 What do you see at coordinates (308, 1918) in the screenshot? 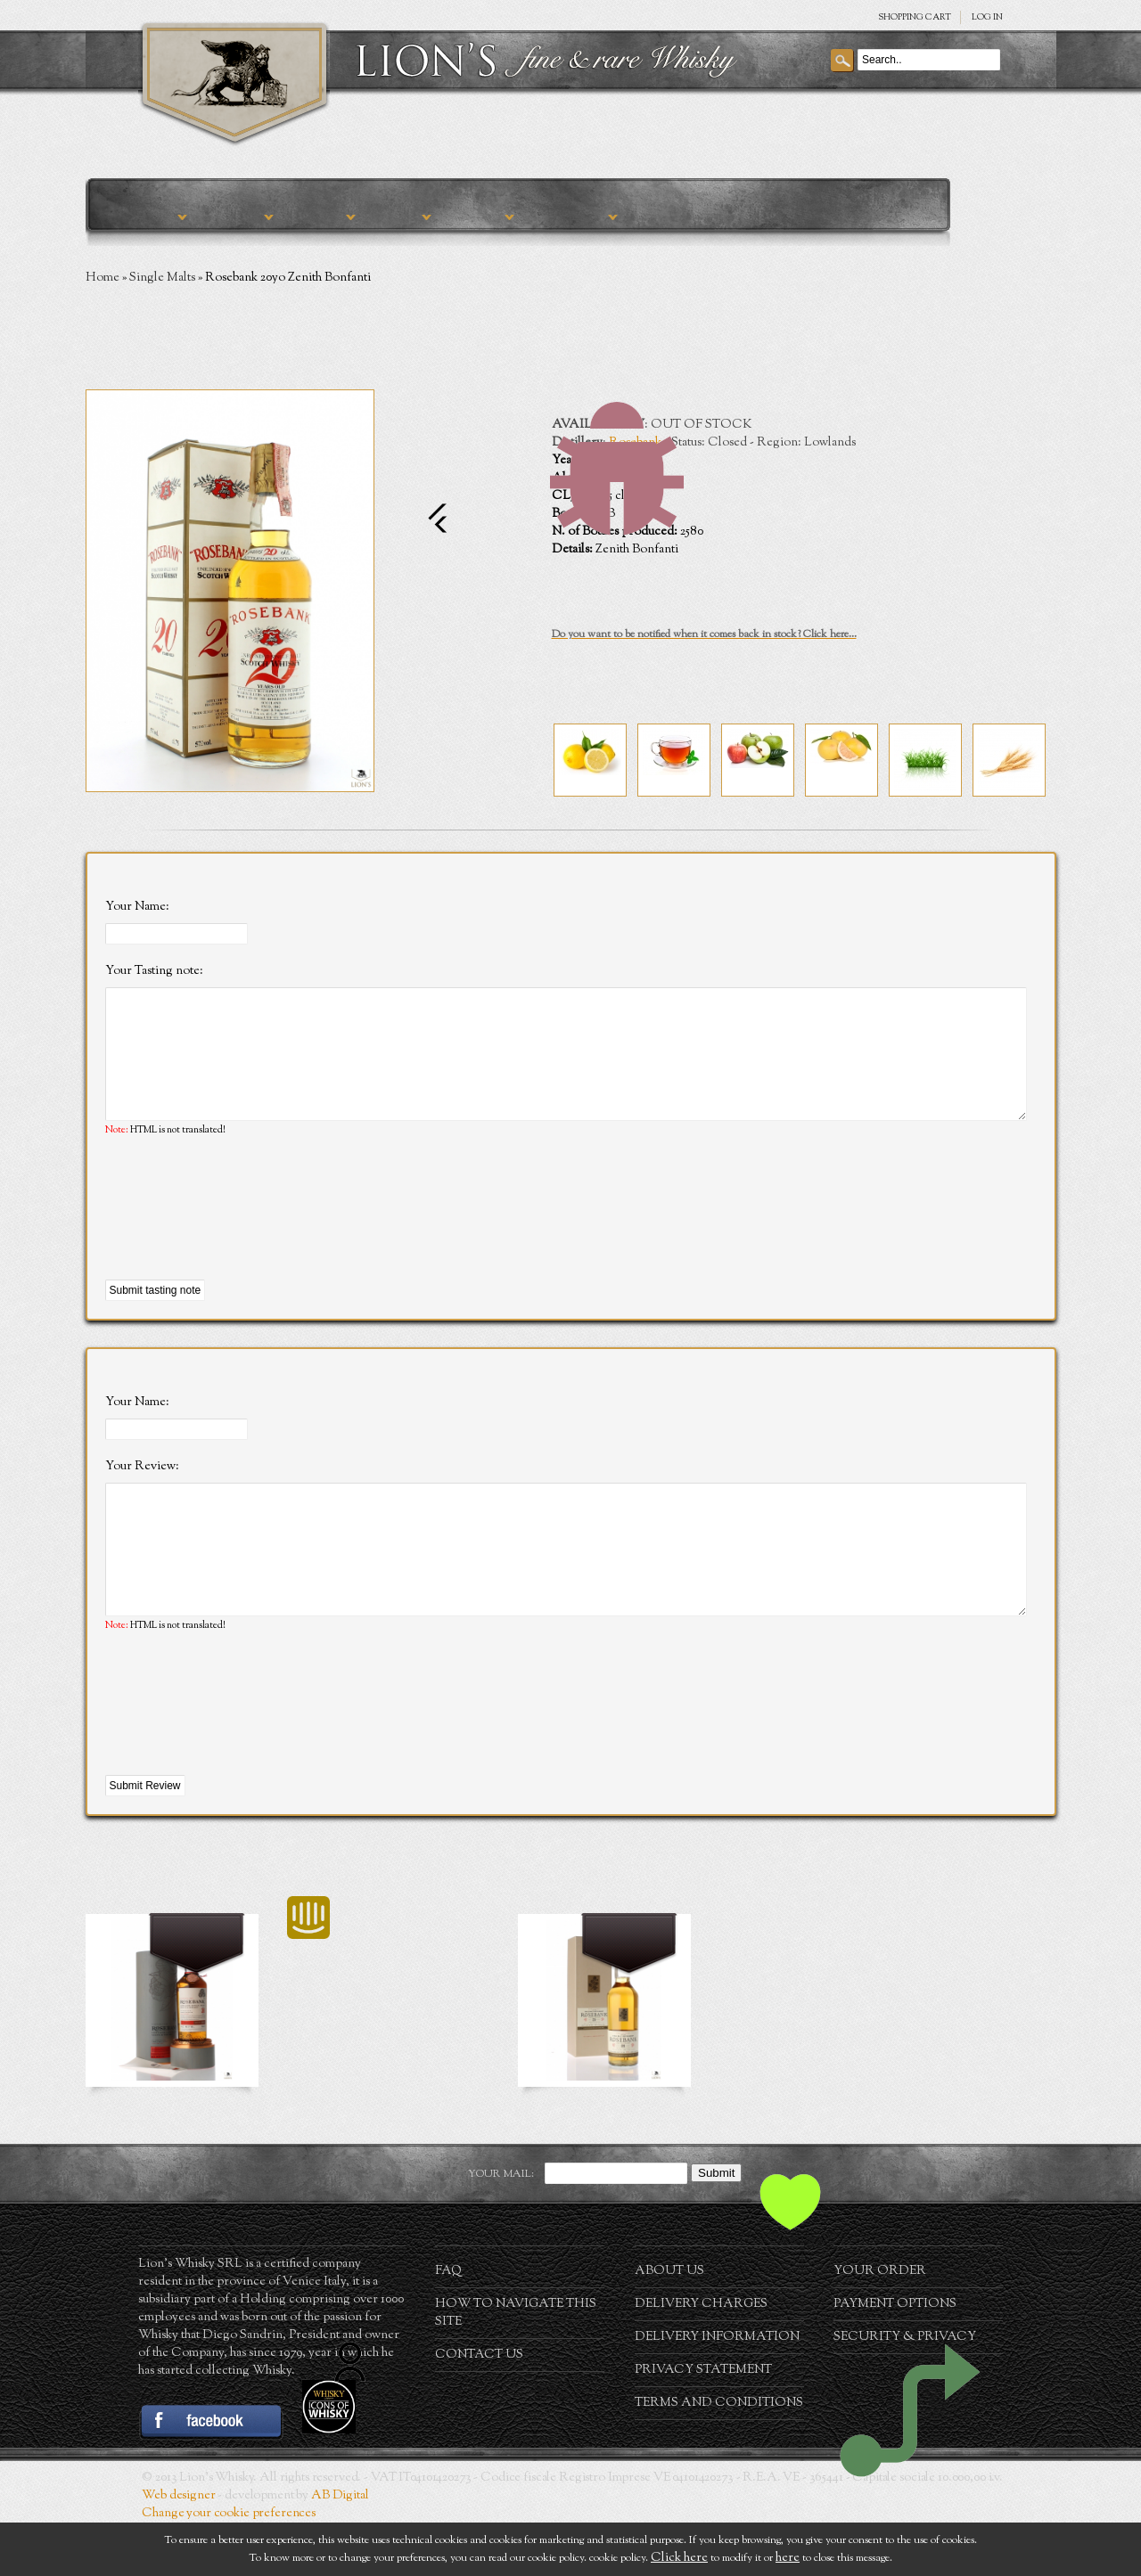
I see `open intercom chat support` at bounding box center [308, 1918].